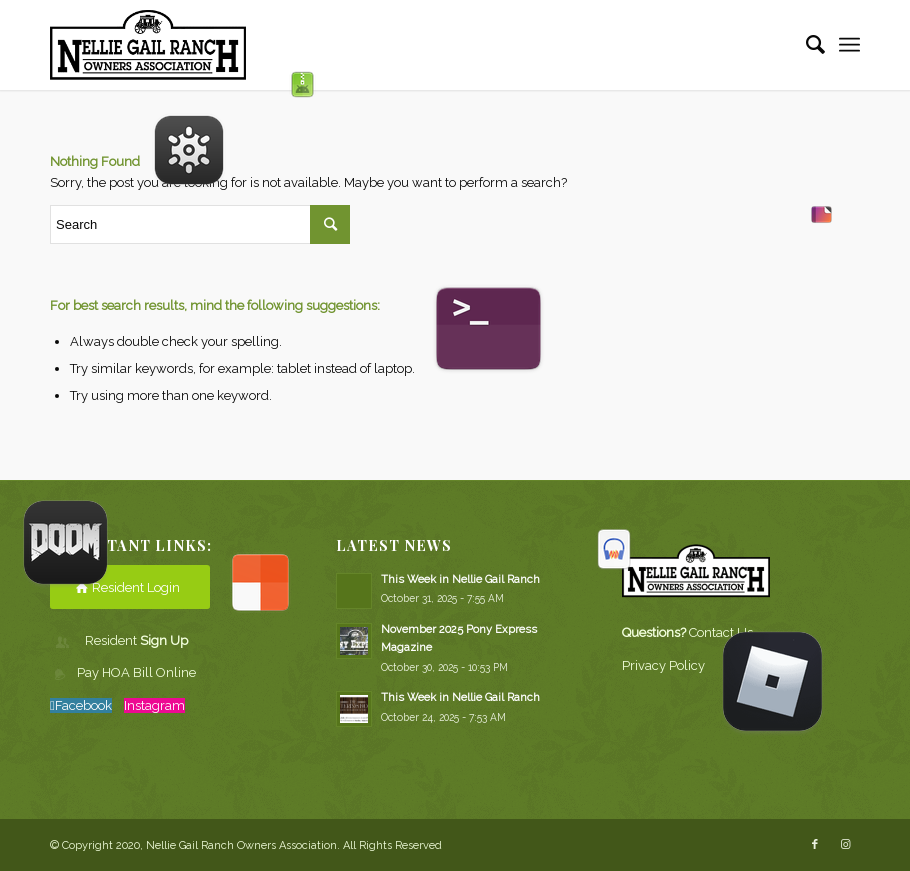  What do you see at coordinates (488, 328) in the screenshot?
I see `open the terminal application` at bounding box center [488, 328].